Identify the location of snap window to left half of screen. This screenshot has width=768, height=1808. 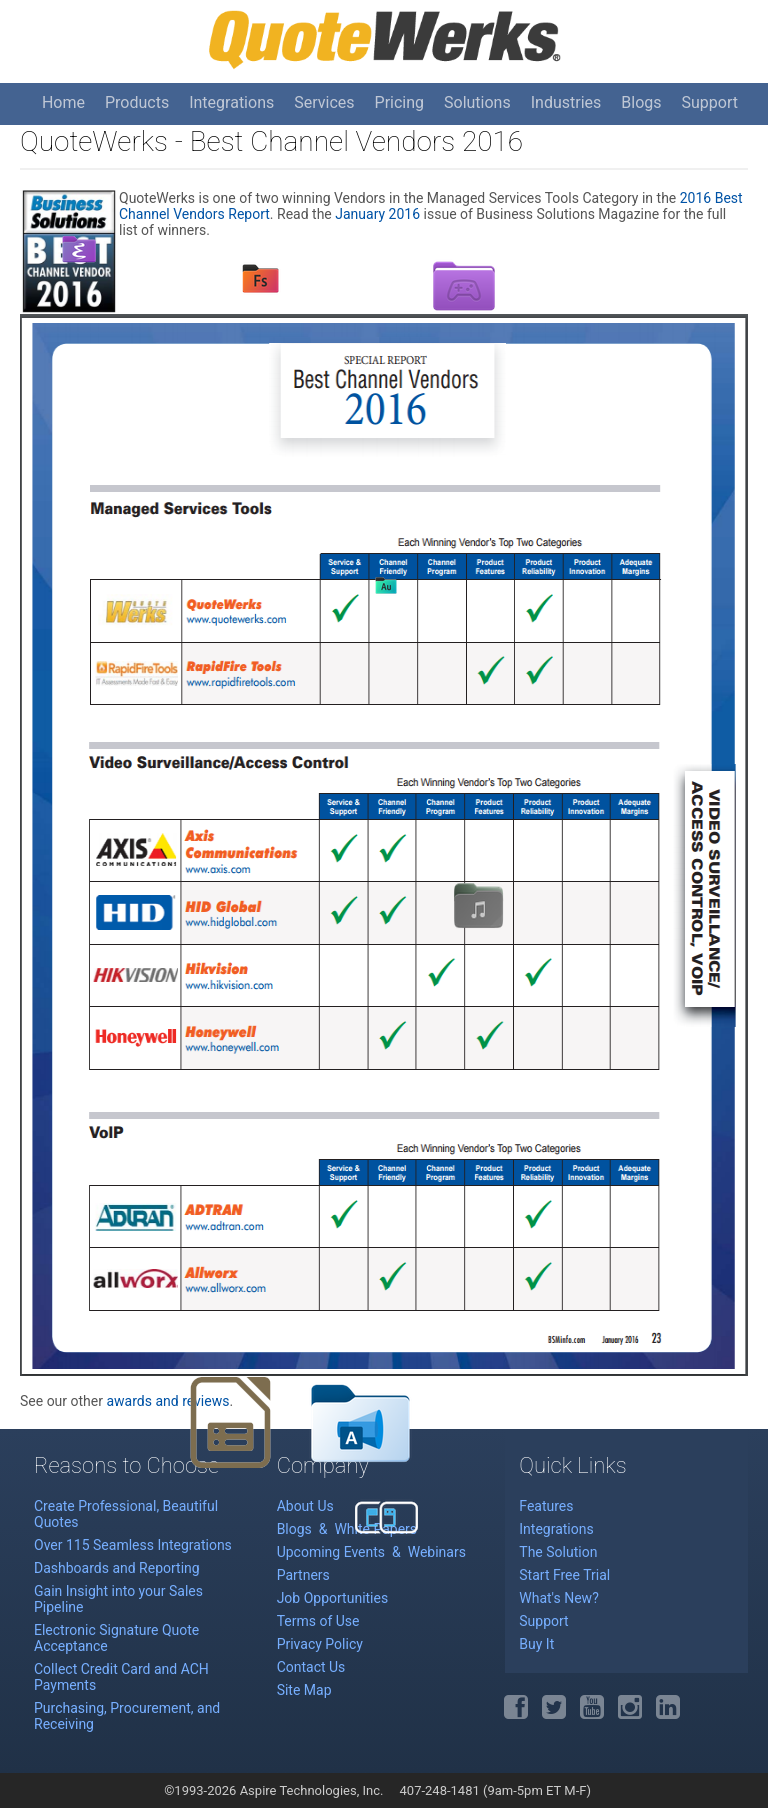
(386, 1517).